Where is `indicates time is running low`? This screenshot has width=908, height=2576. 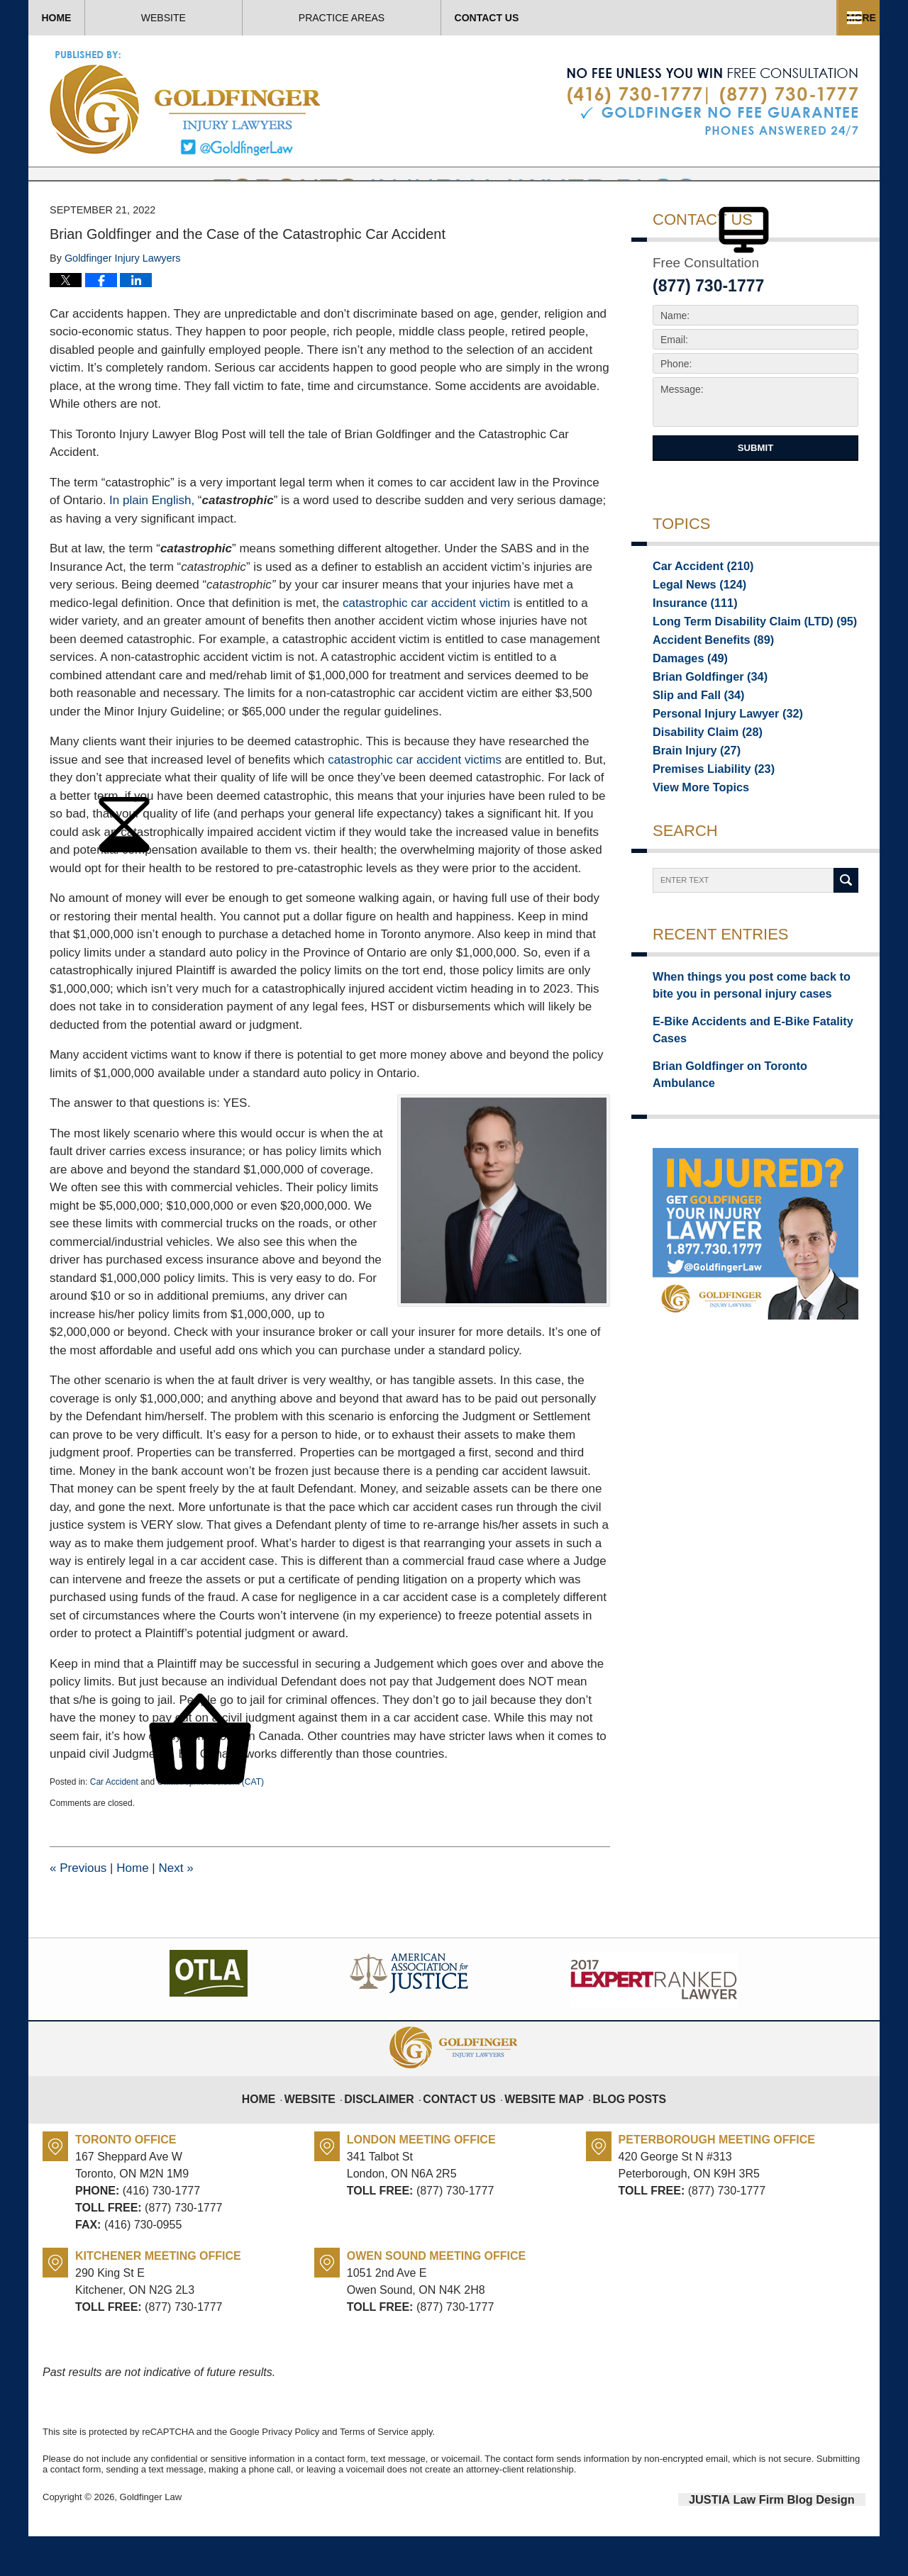 indicates time is running low is located at coordinates (124, 825).